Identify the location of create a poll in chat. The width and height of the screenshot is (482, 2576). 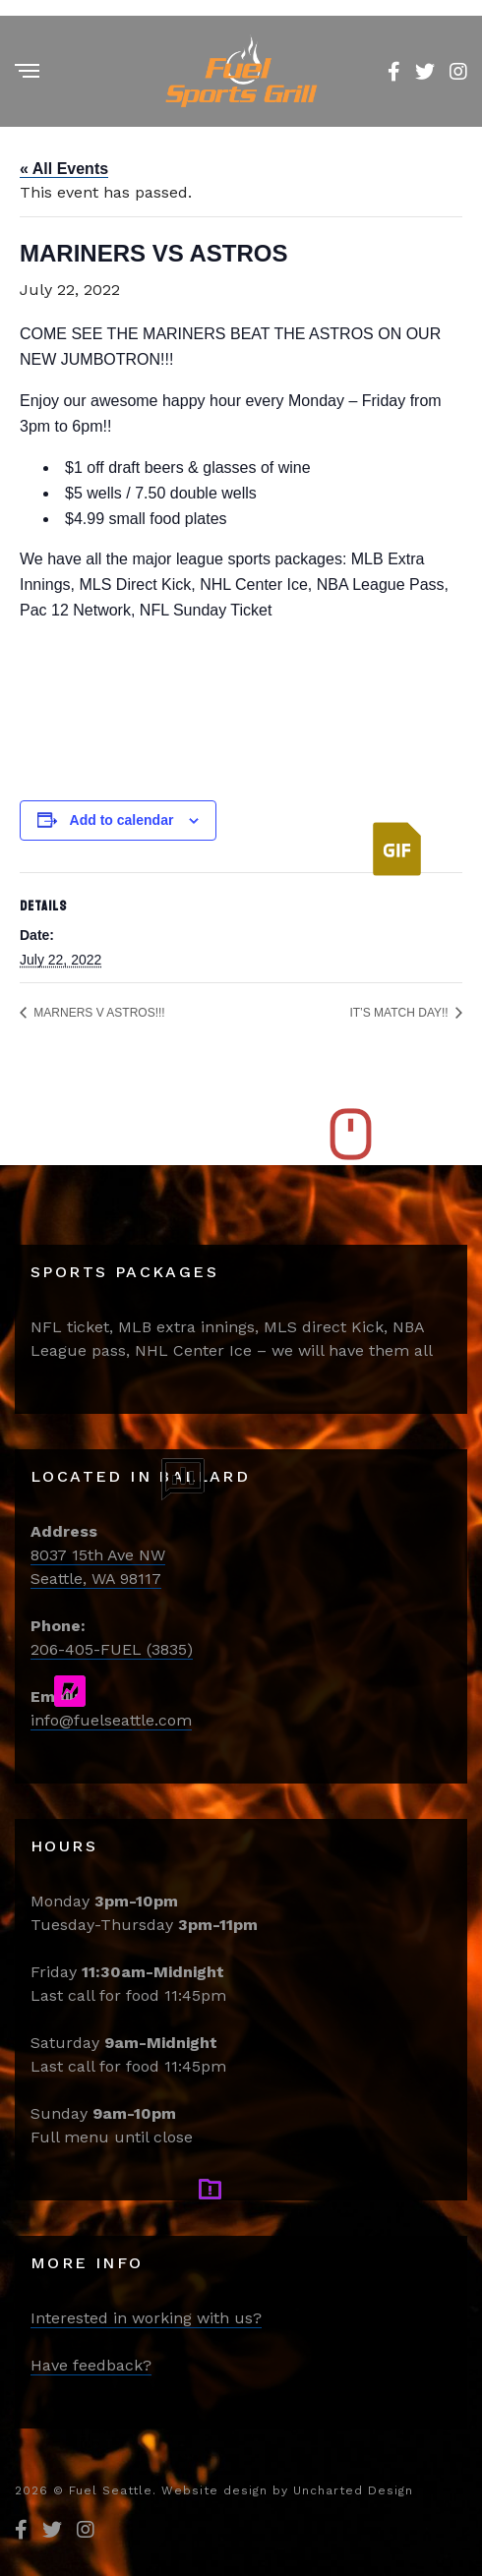
(183, 1478).